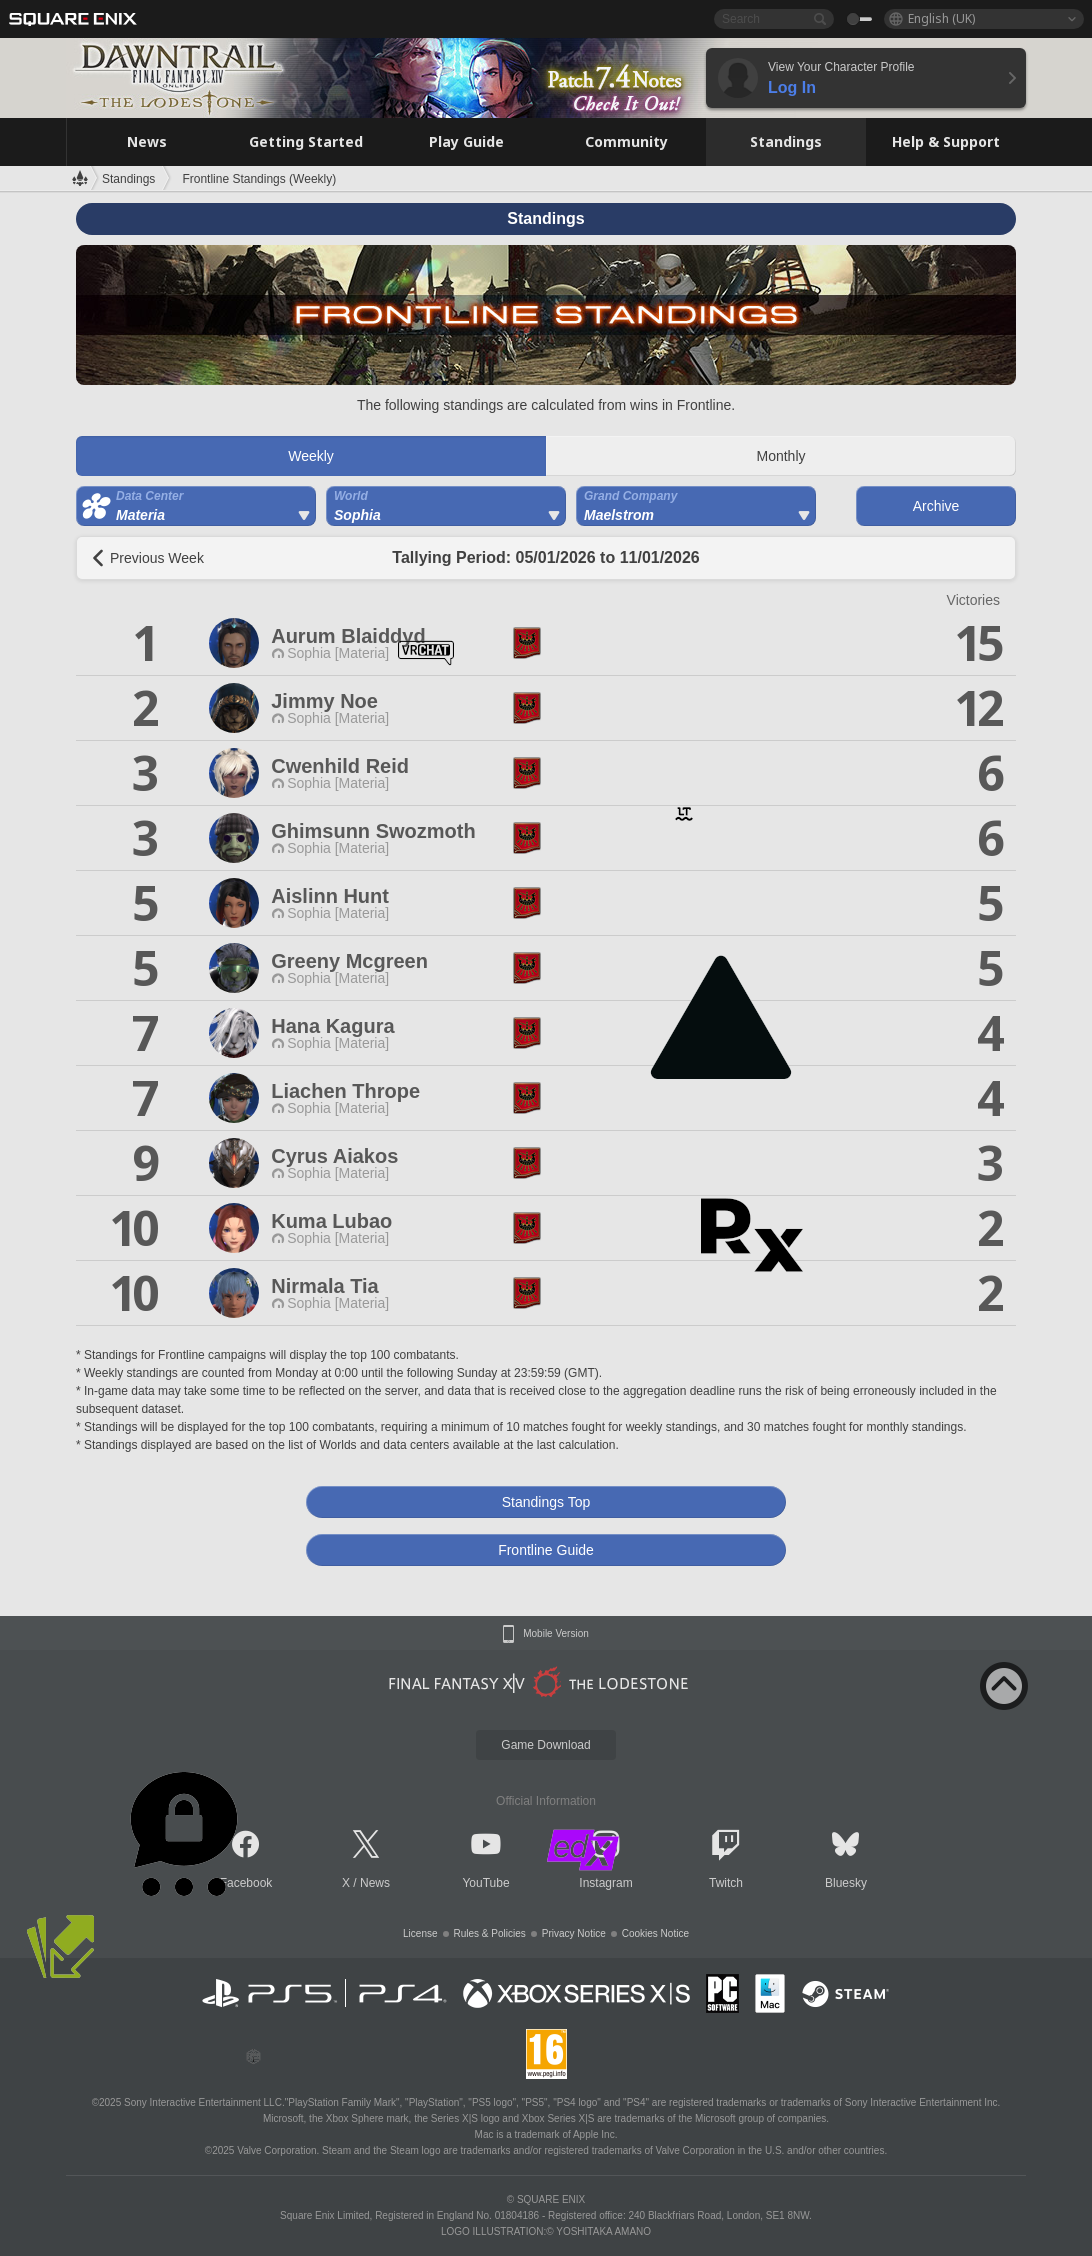 Image resolution: width=1092 pixels, height=2256 pixels. Describe the element at coordinates (426, 653) in the screenshot. I see `open the VRChat app` at that location.